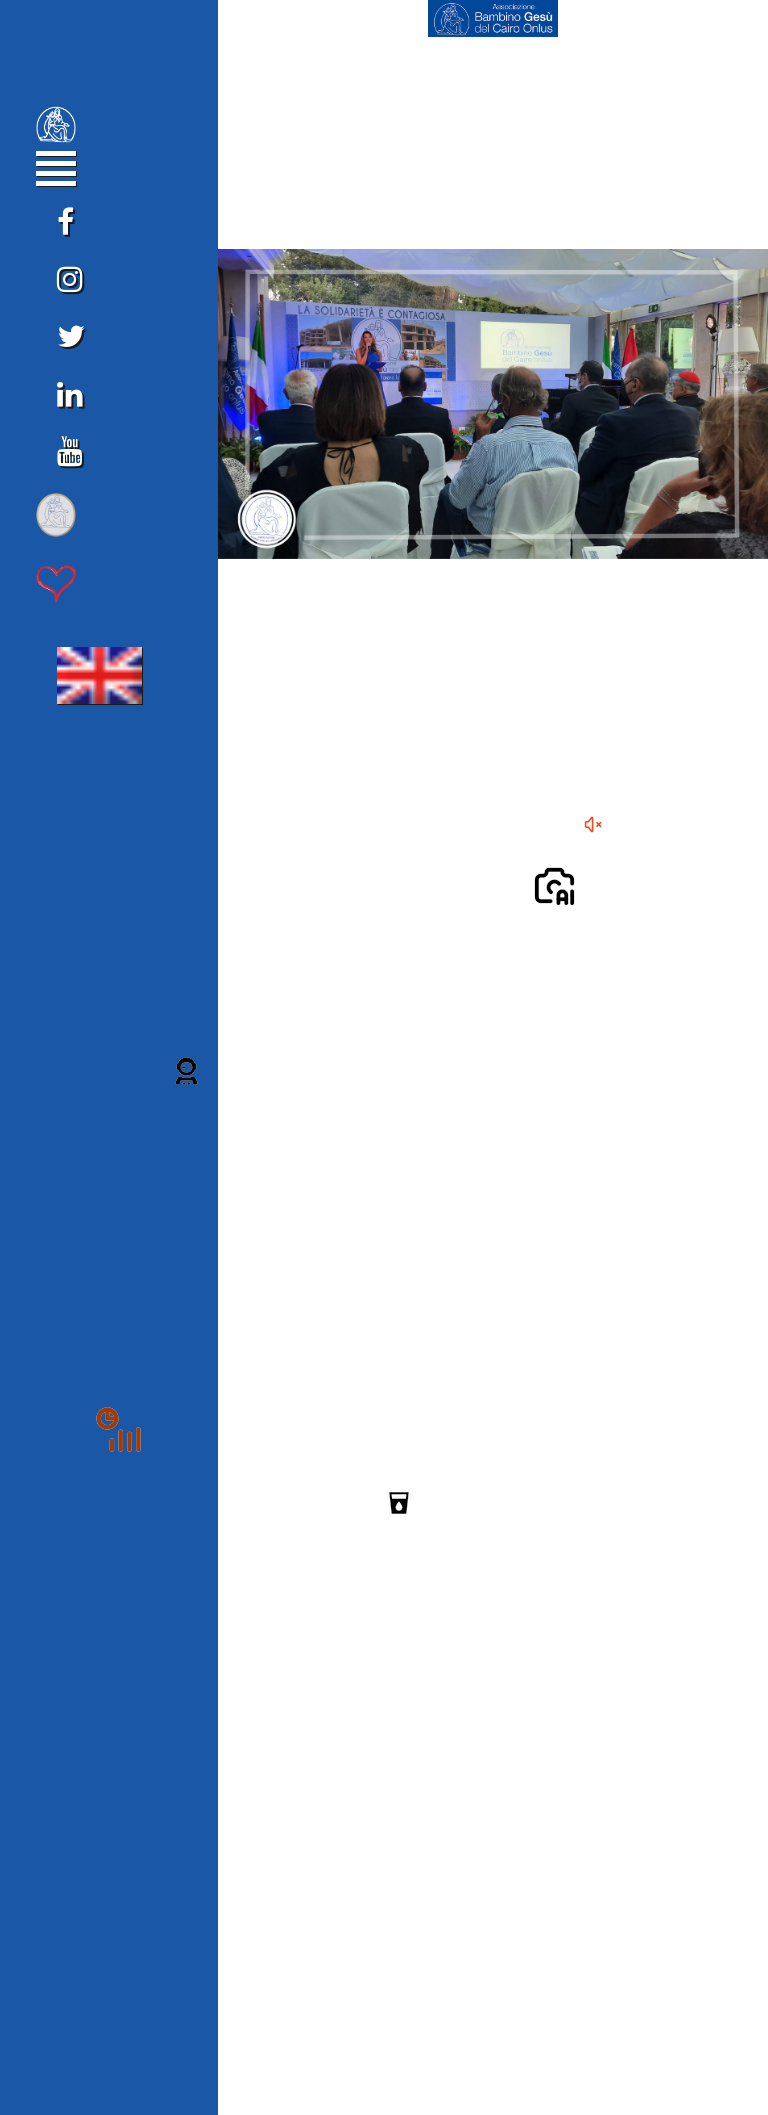  Describe the element at coordinates (554, 885) in the screenshot. I see `access AI-powered camera features` at that location.